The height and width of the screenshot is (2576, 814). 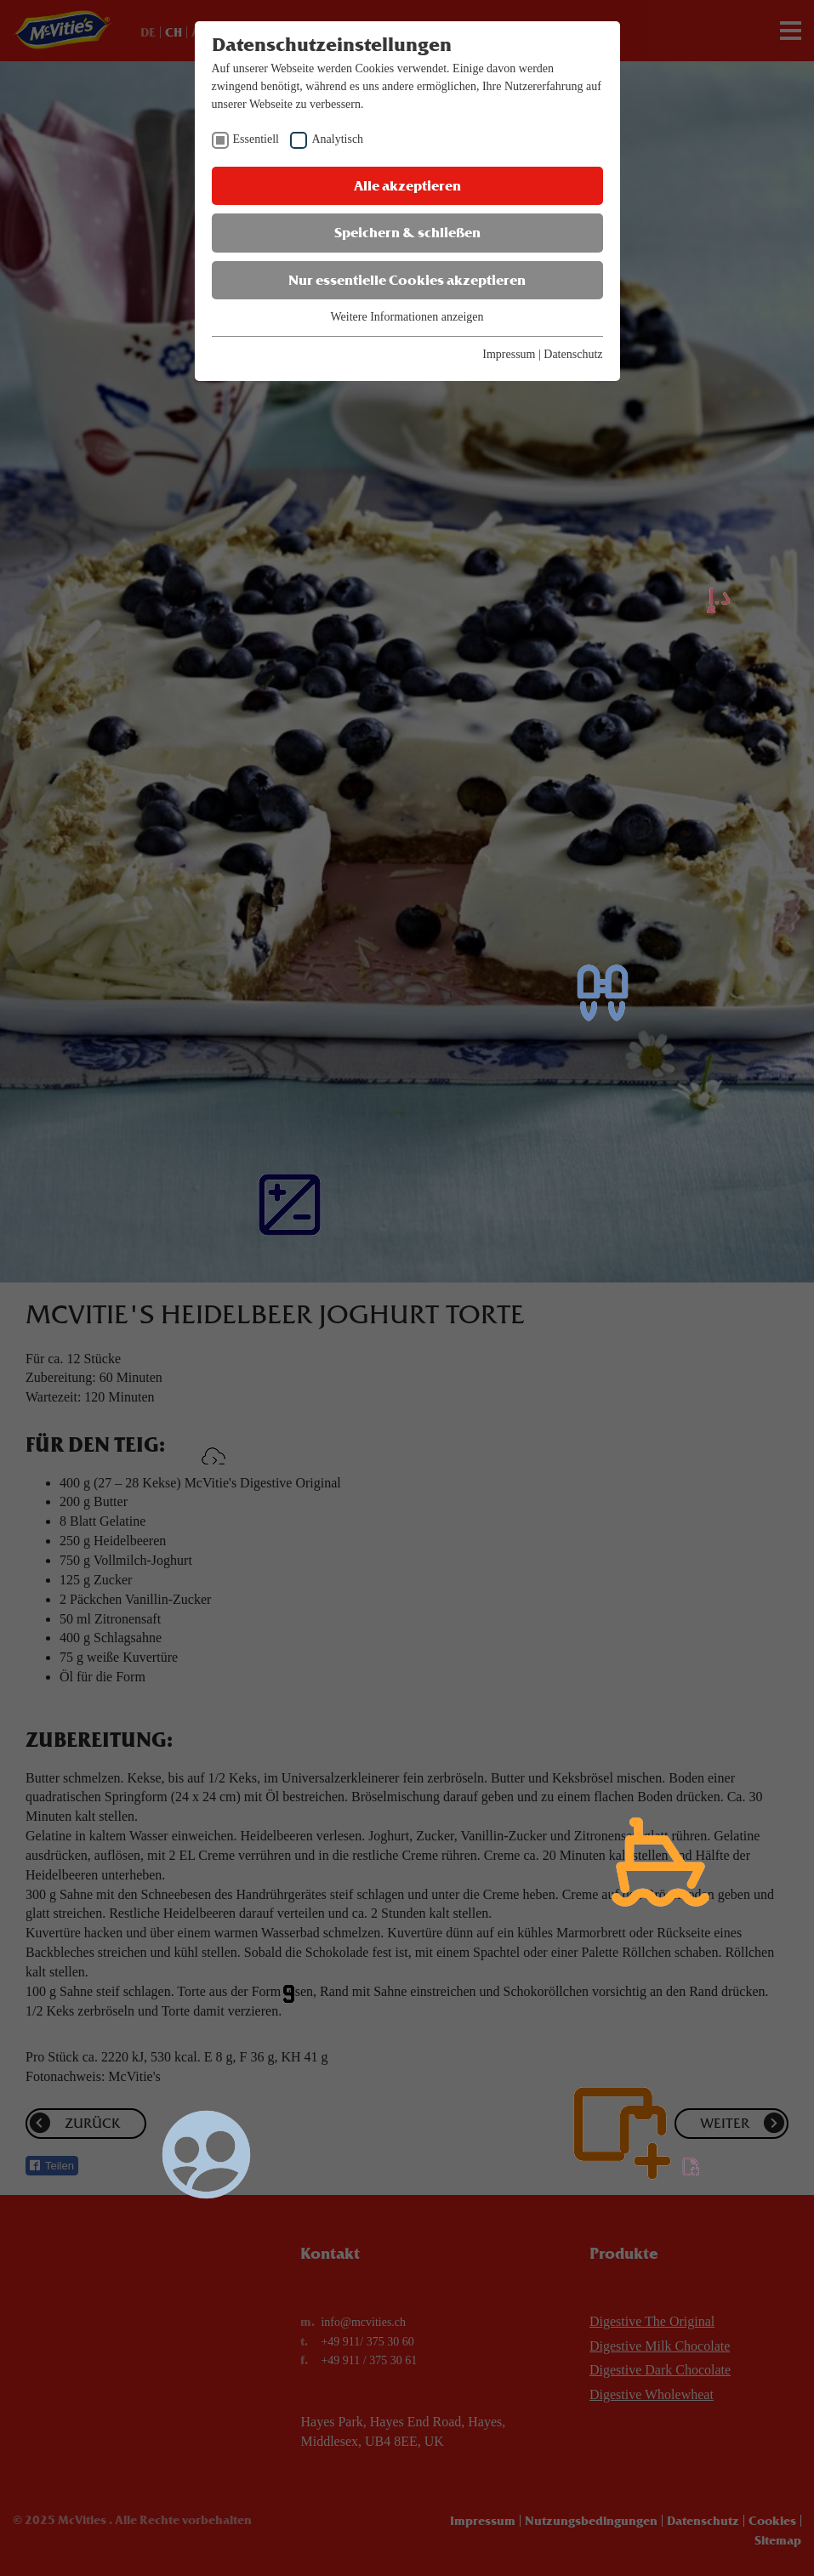 What do you see at coordinates (620, 2129) in the screenshot?
I see `add a new device to your account` at bounding box center [620, 2129].